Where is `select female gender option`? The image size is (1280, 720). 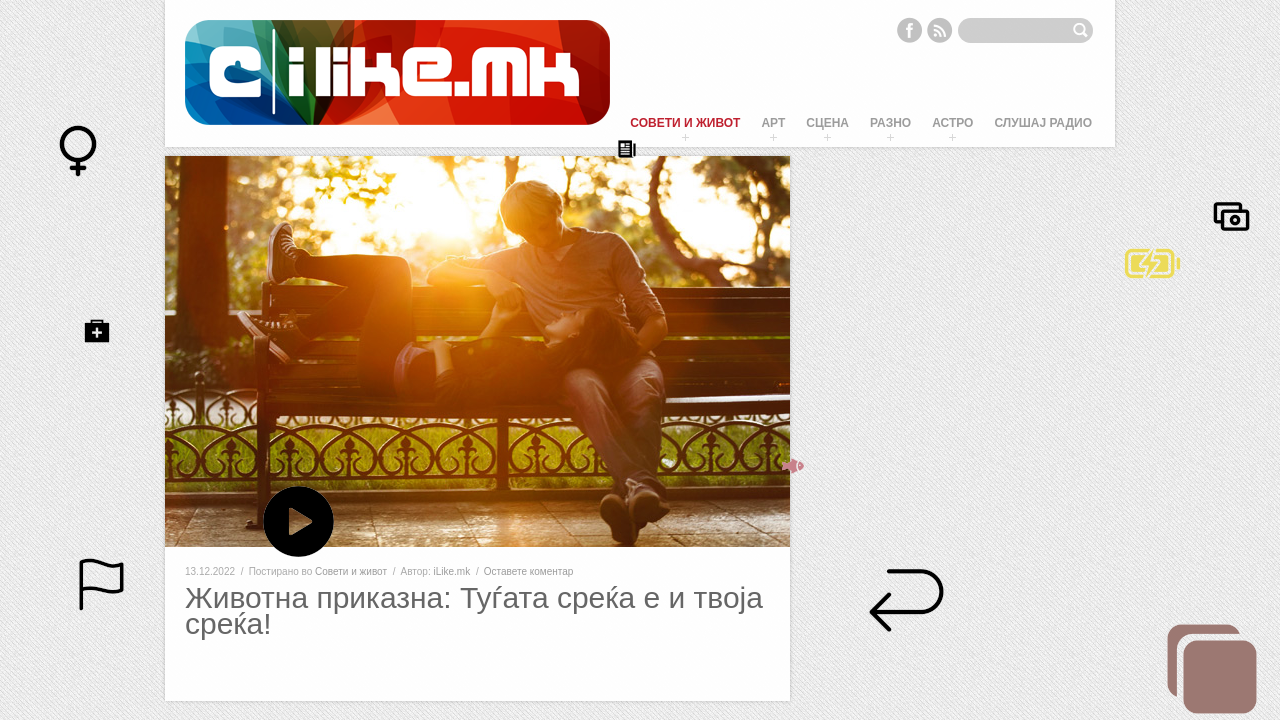 select female gender option is located at coordinates (78, 151).